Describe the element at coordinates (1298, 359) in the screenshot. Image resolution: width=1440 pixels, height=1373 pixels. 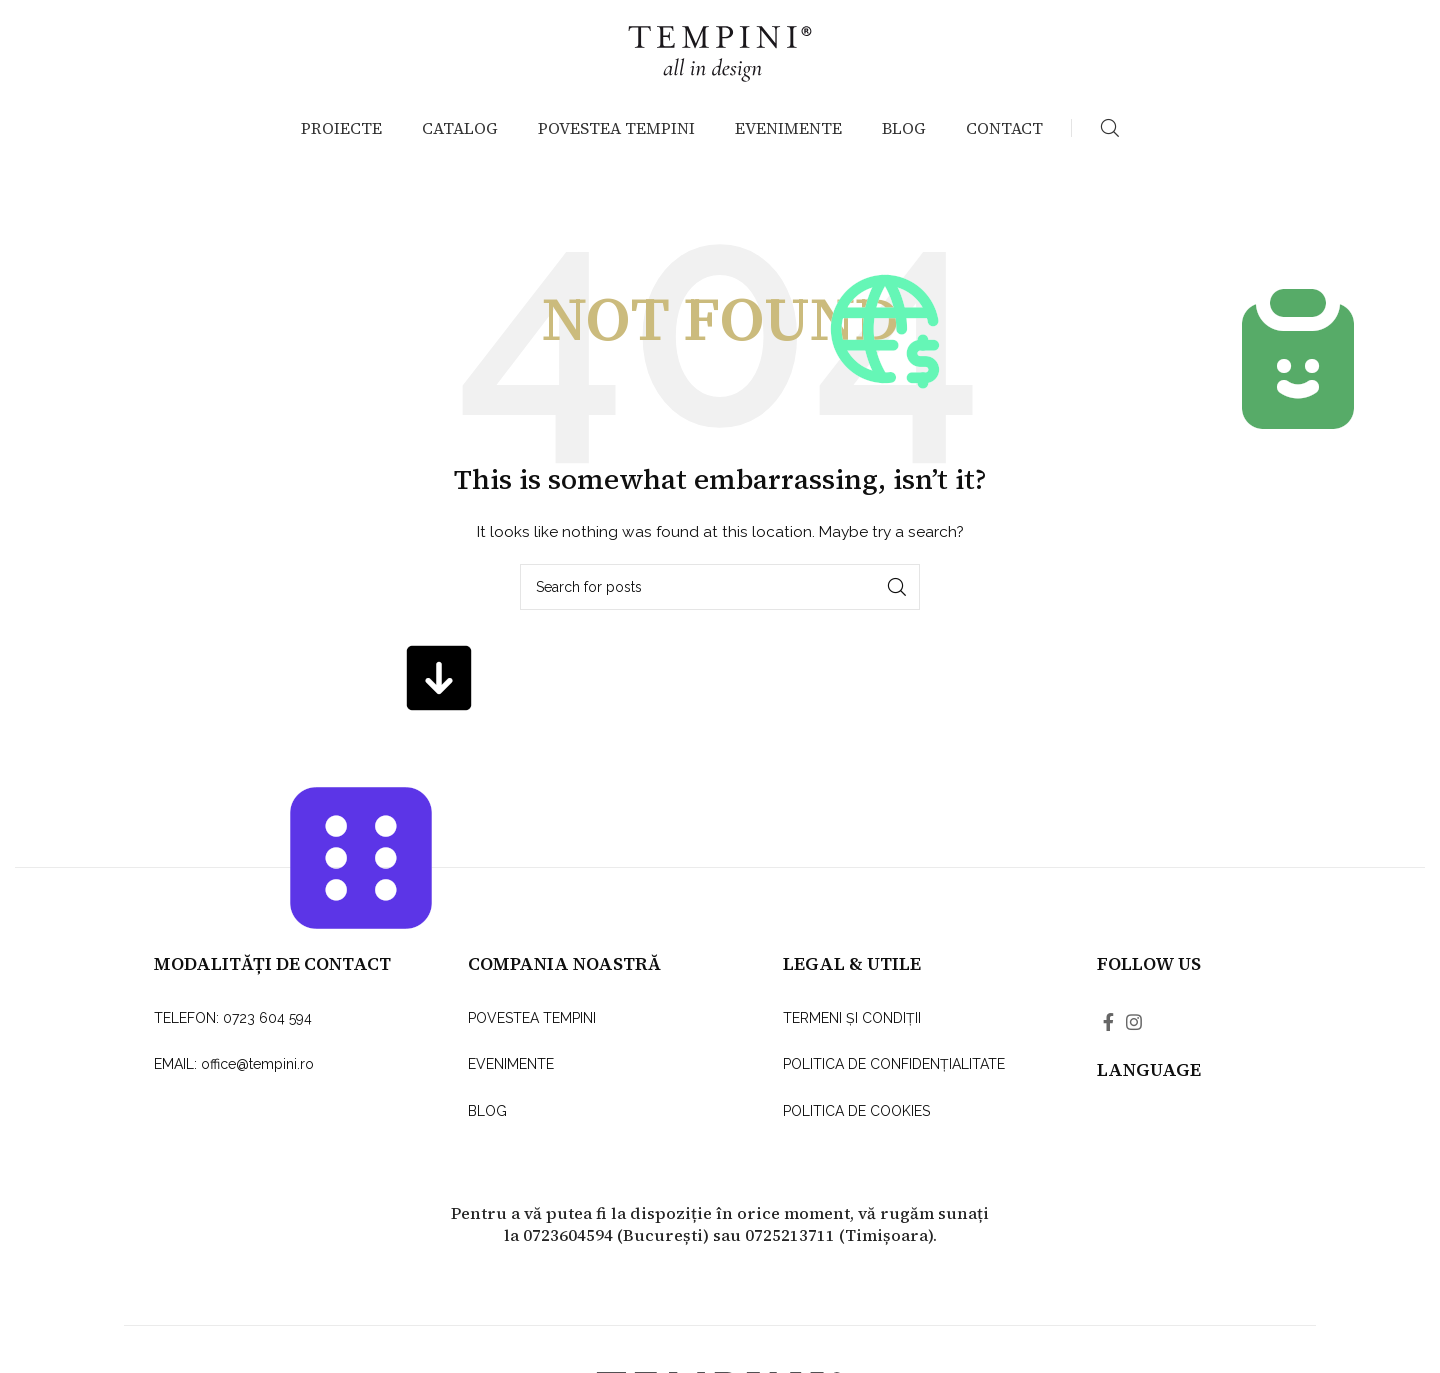
I see `view positive feedback or reviews` at that location.